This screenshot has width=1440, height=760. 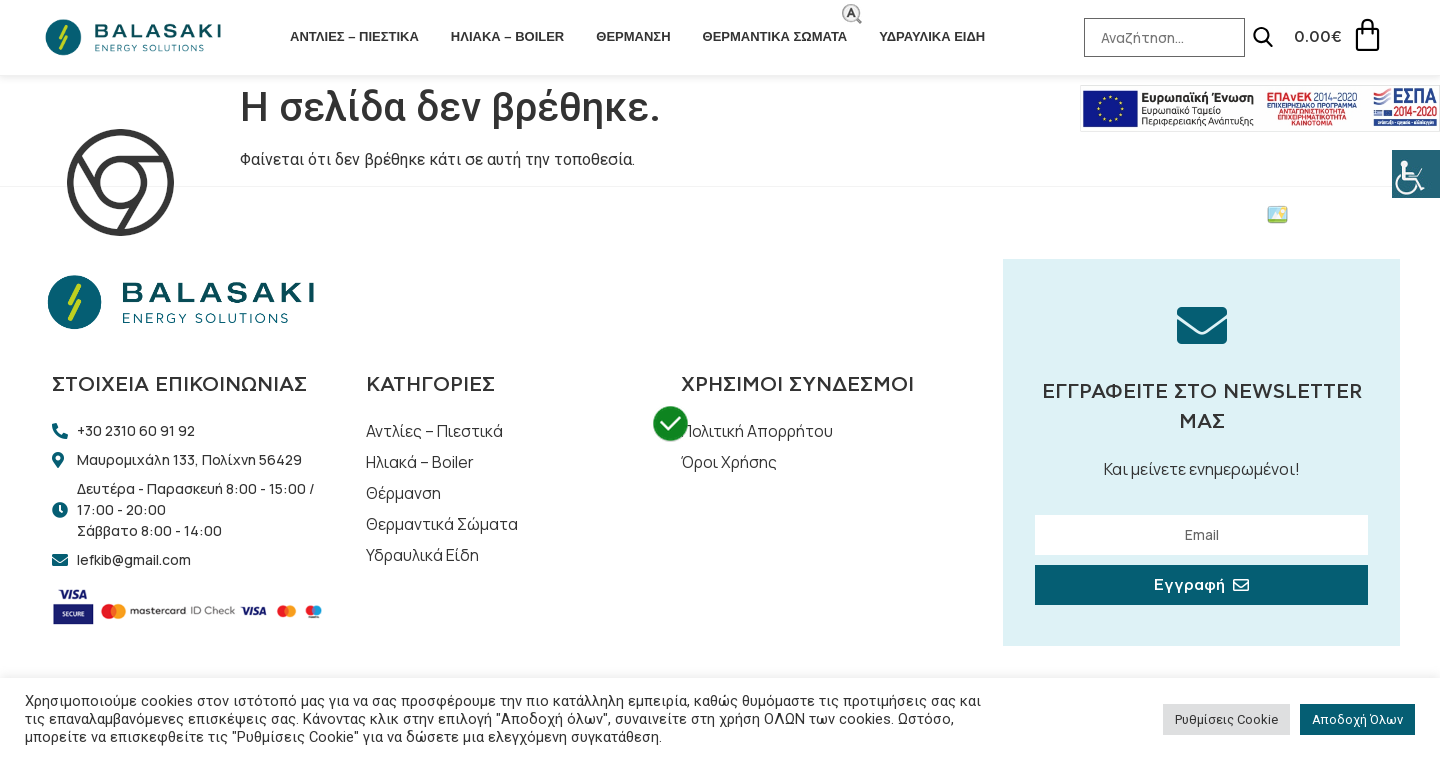 What do you see at coordinates (1277, 214) in the screenshot?
I see `open graphics or image editing applications` at bounding box center [1277, 214].